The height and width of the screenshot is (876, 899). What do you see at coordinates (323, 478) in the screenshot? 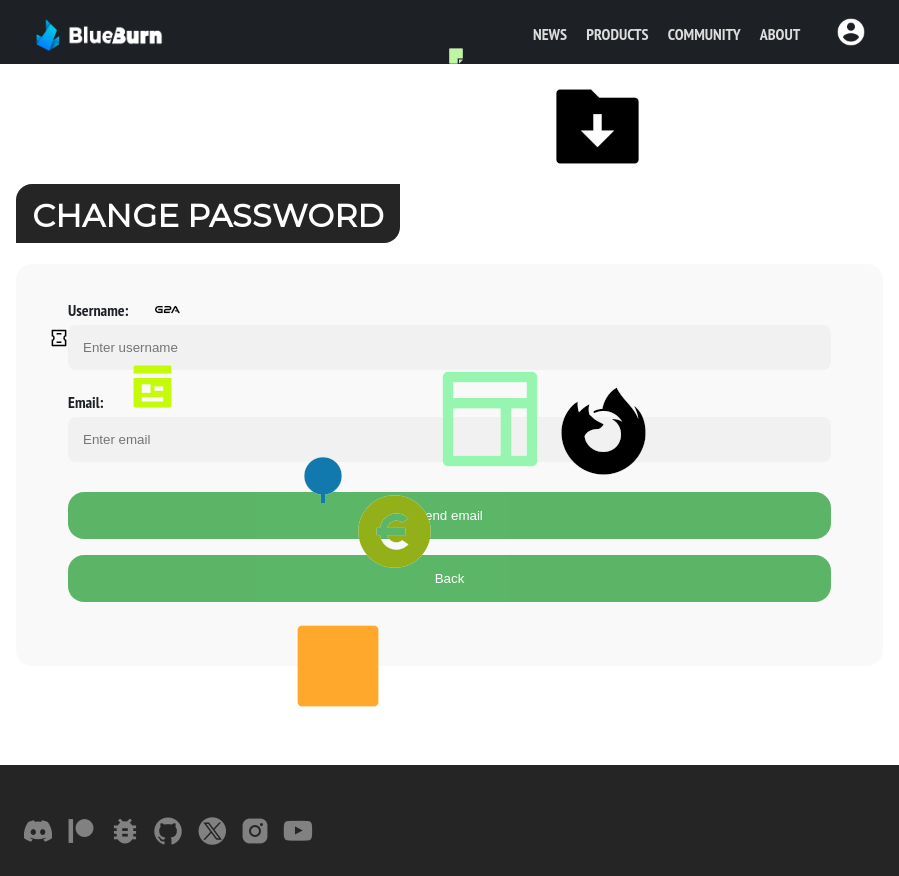
I see `mark a location on the map` at bounding box center [323, 478].